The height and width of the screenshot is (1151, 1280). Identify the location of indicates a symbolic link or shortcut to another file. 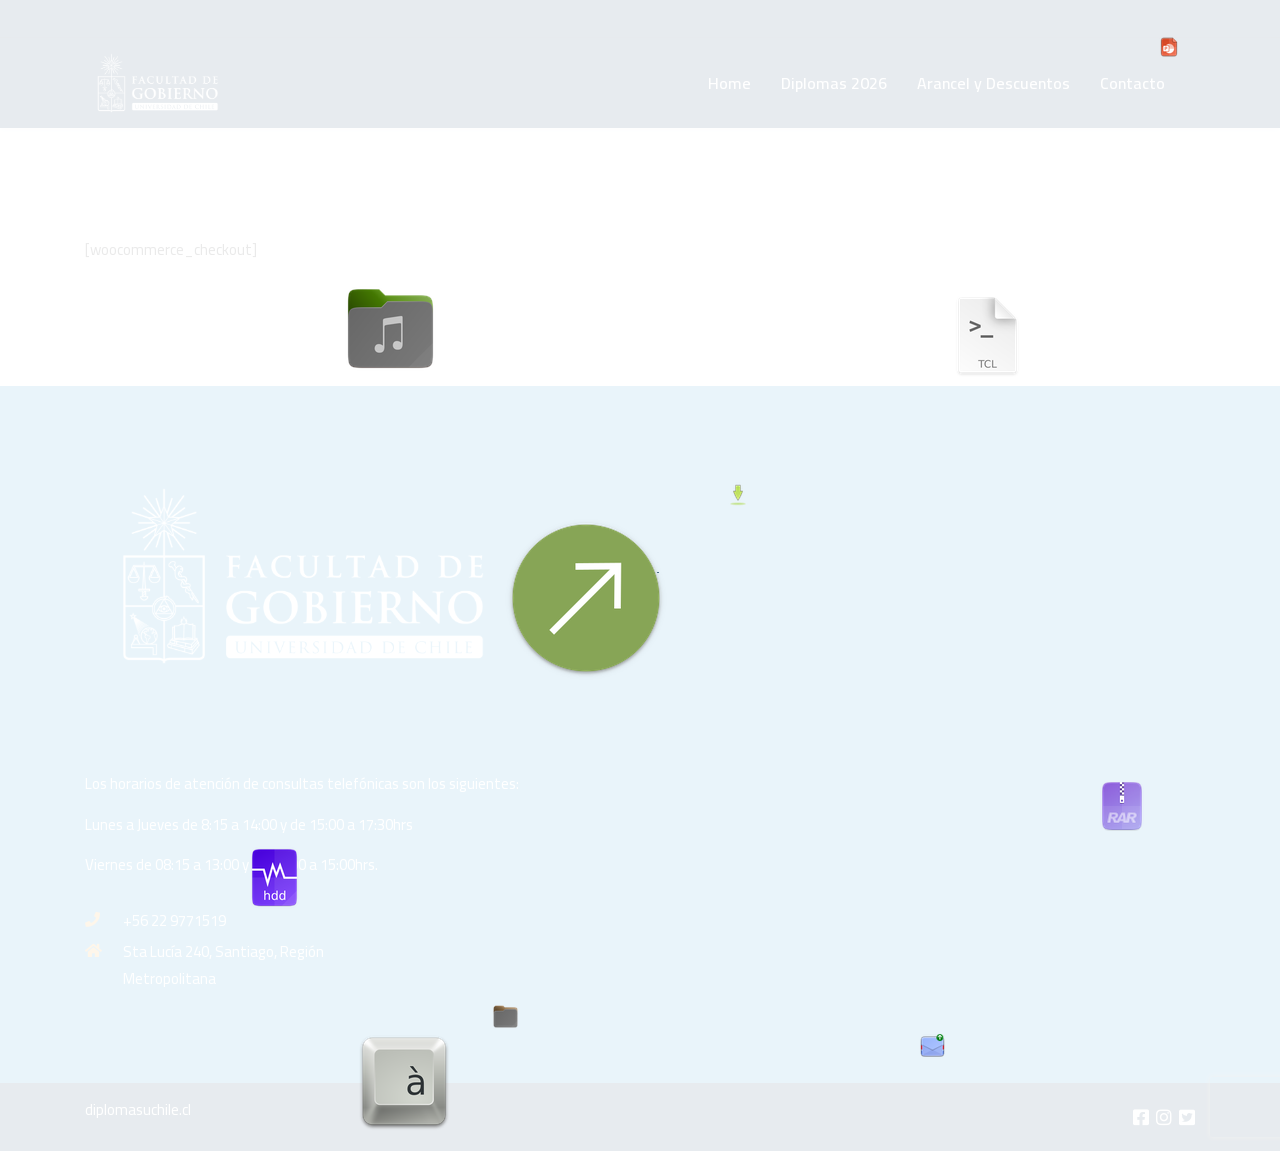
(586, 598).